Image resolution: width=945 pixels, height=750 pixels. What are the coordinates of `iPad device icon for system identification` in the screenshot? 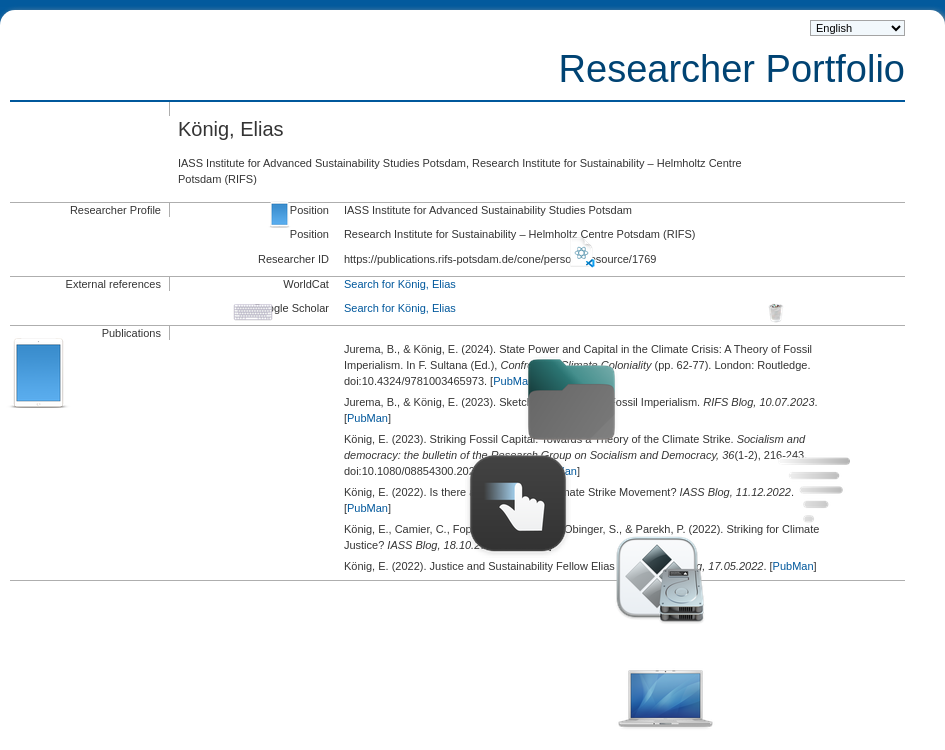 It's located at (279, 214).